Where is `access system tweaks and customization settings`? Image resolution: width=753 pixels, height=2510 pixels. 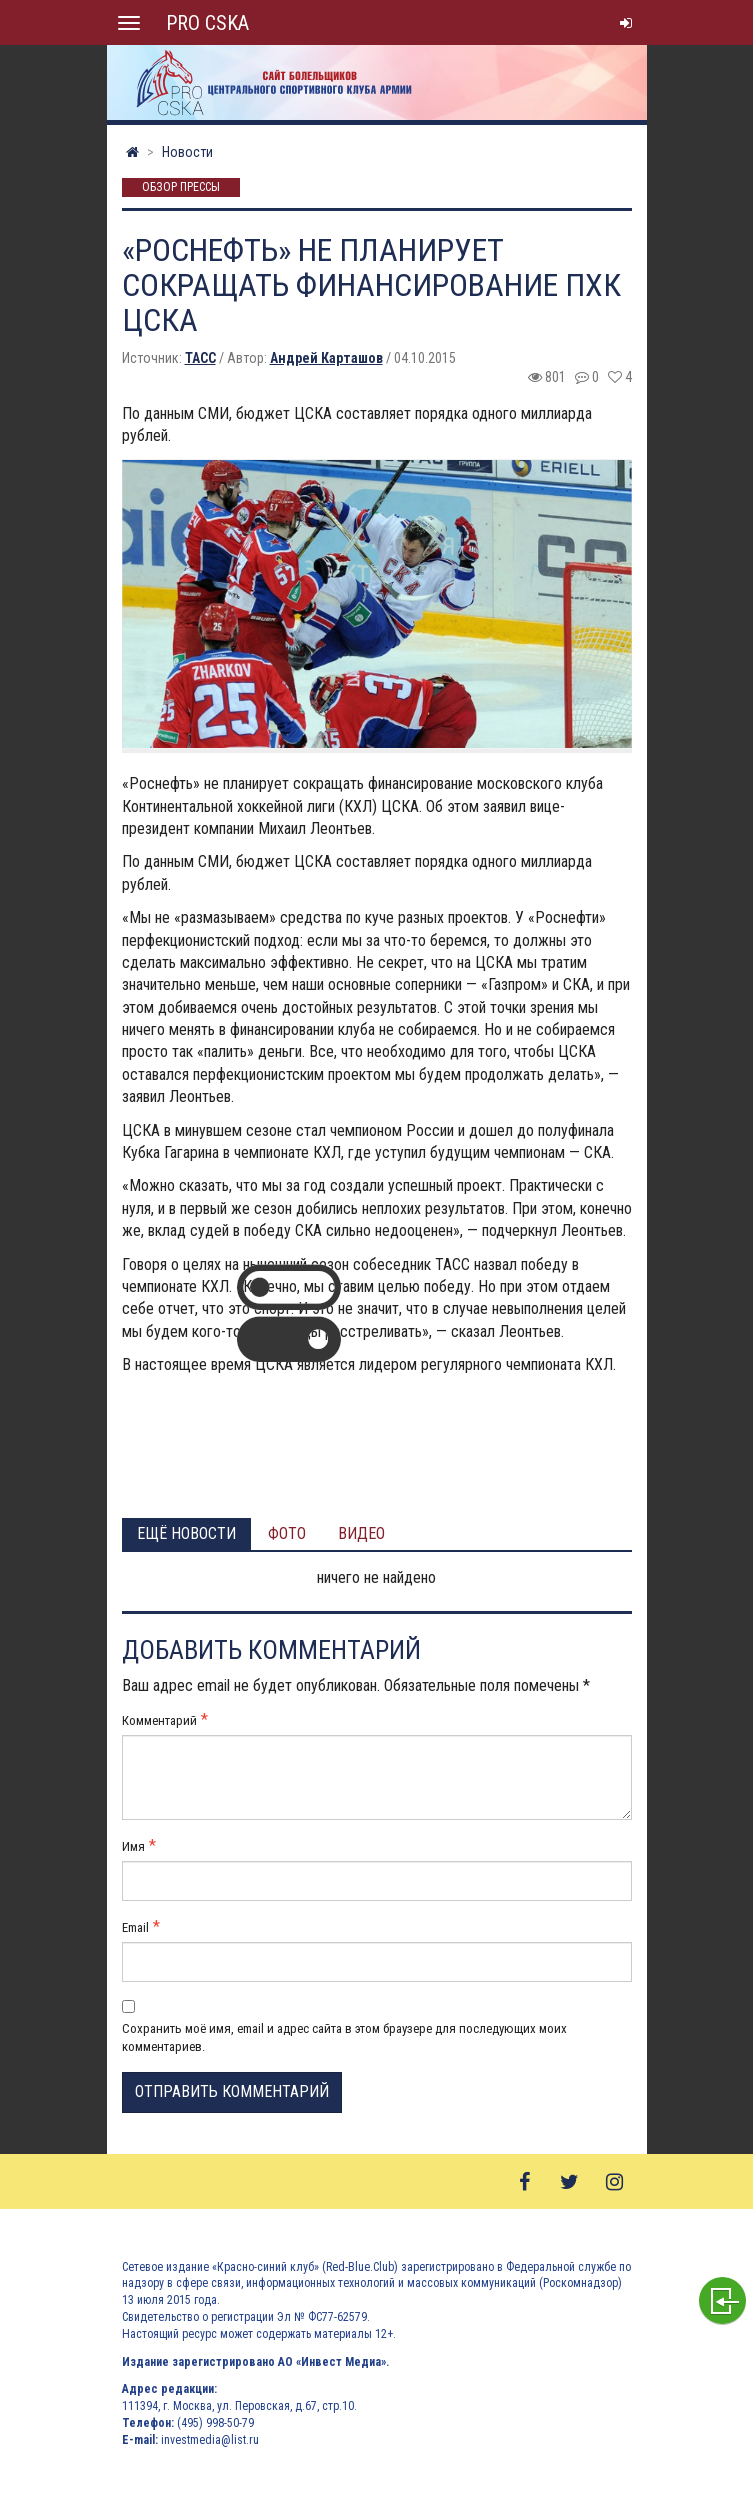 access system tweaks and customization settings is located at coordinates (289, 1310).